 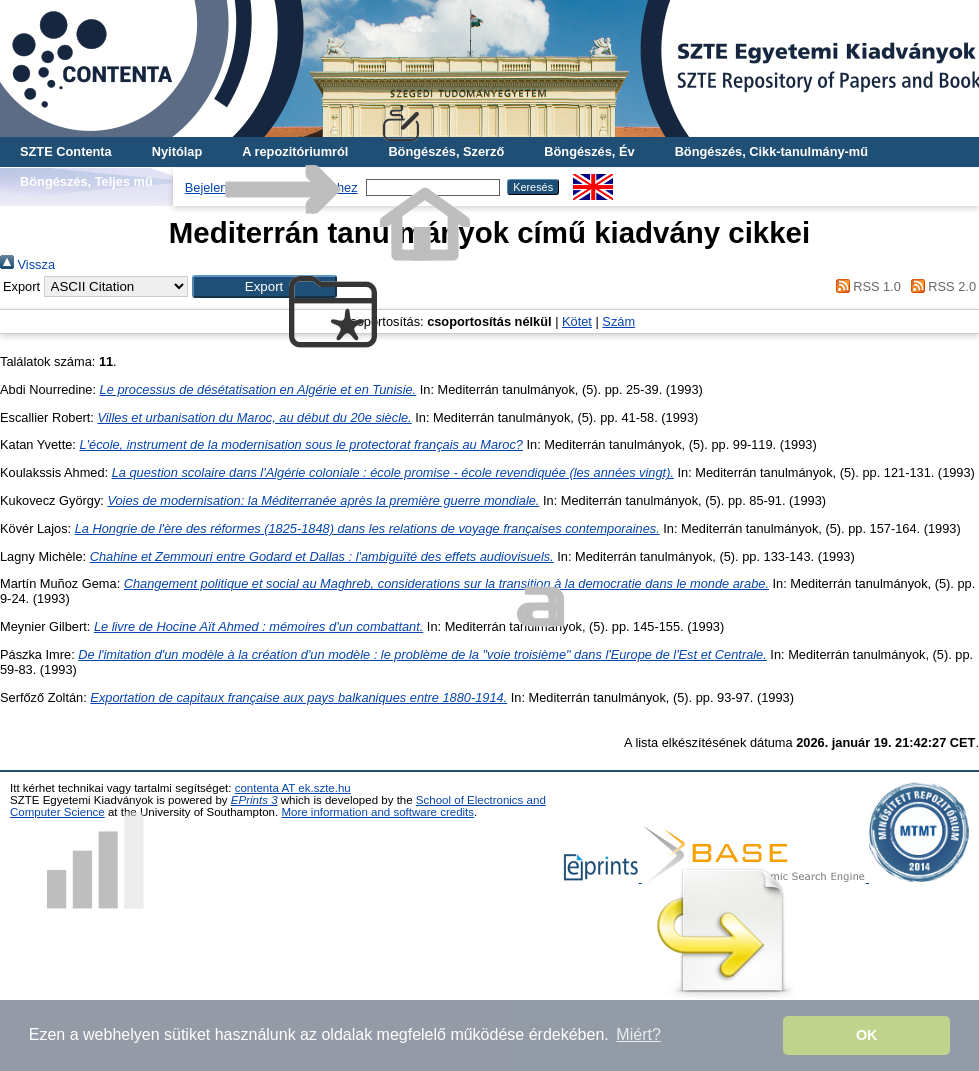 I want to click on configure wacom tablet settings, so click(x=401, y=123).